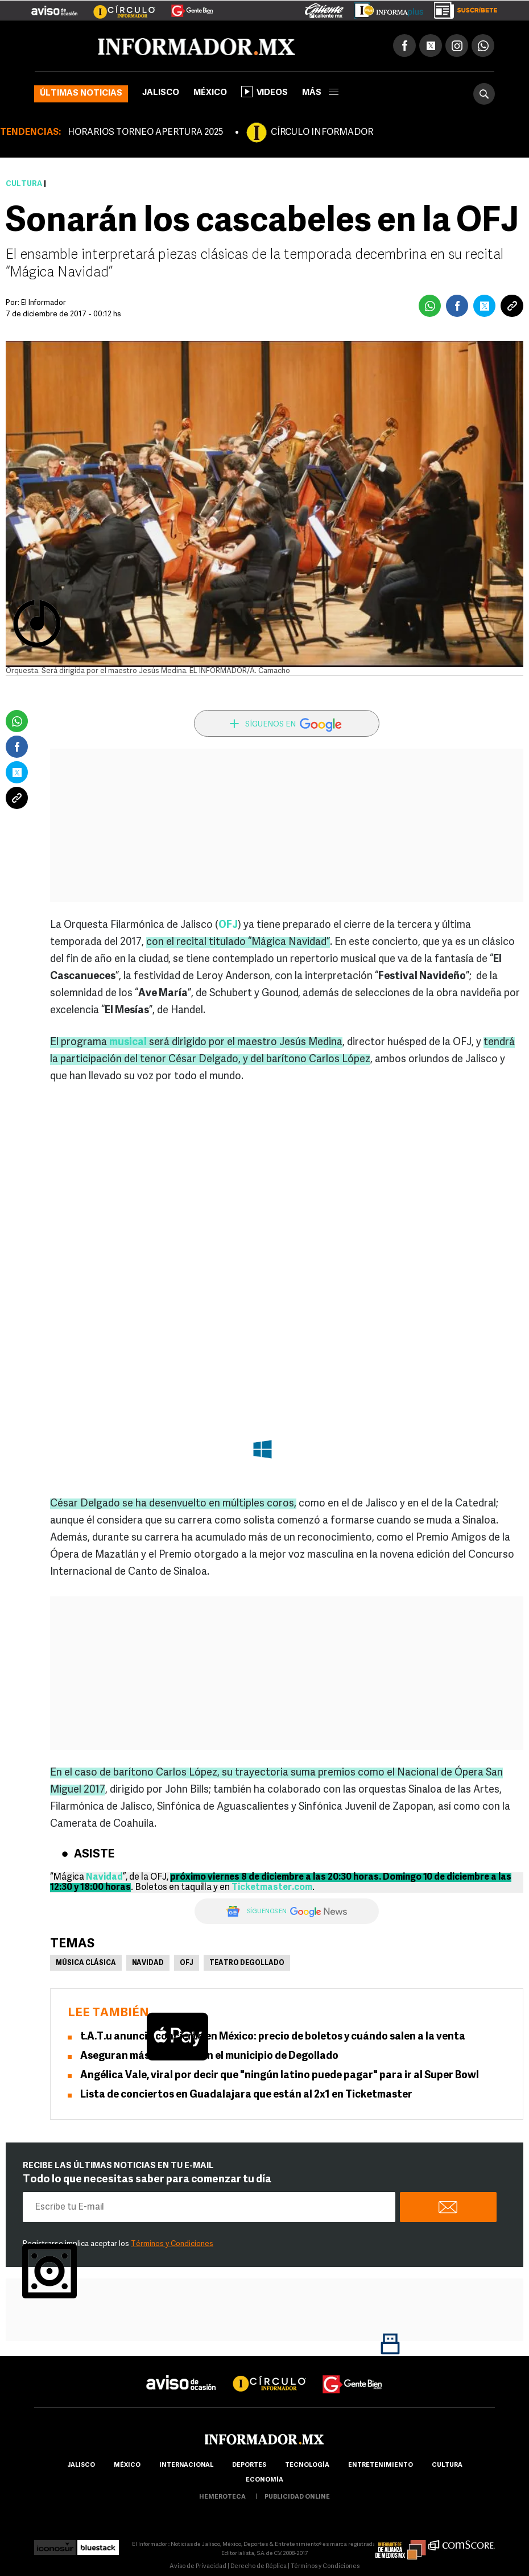  What do you see at coordinates (262, 1449) in the screenshot?
I see `open Windows application or settings` at bounding box center [262, 1449].